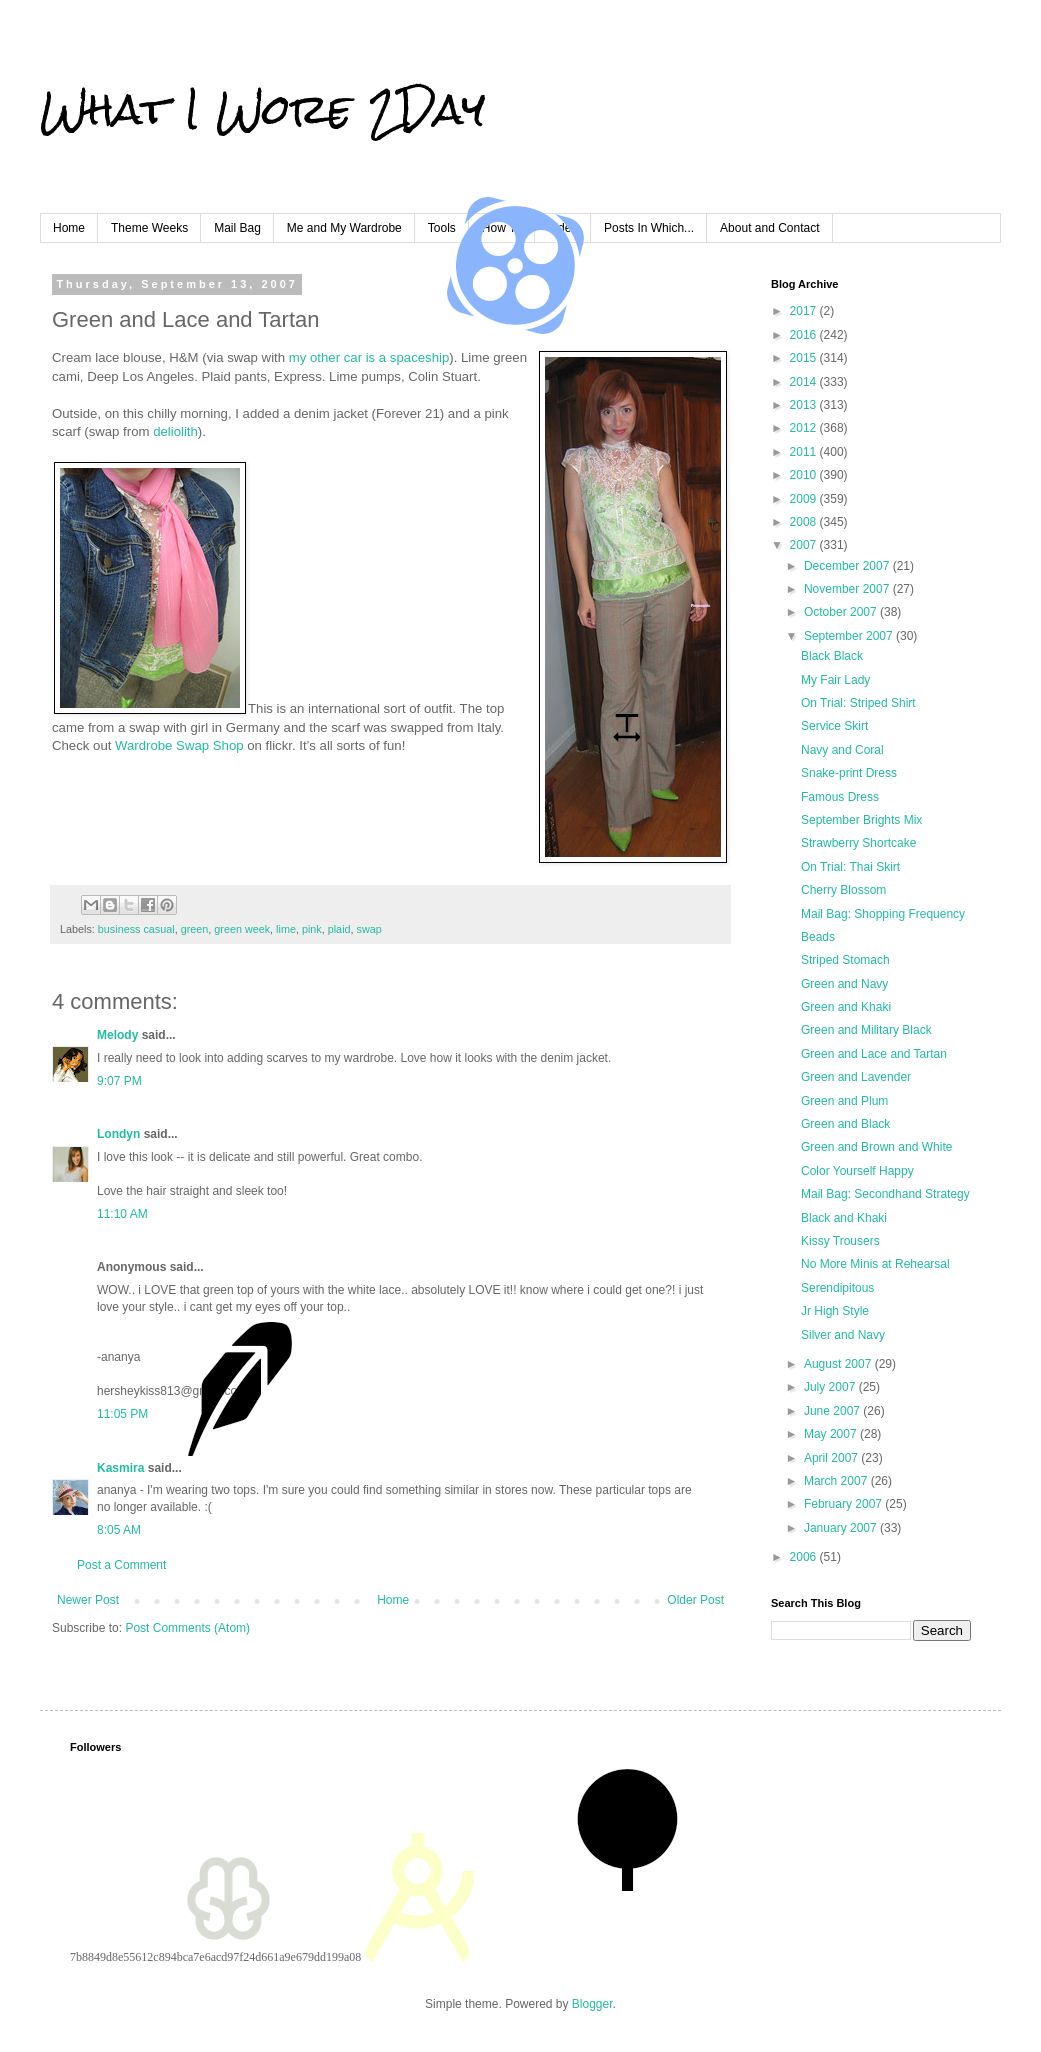  Describe the element at coordinates (627, 1824) in the screenshot. I see `mark a location on the map` at that location.